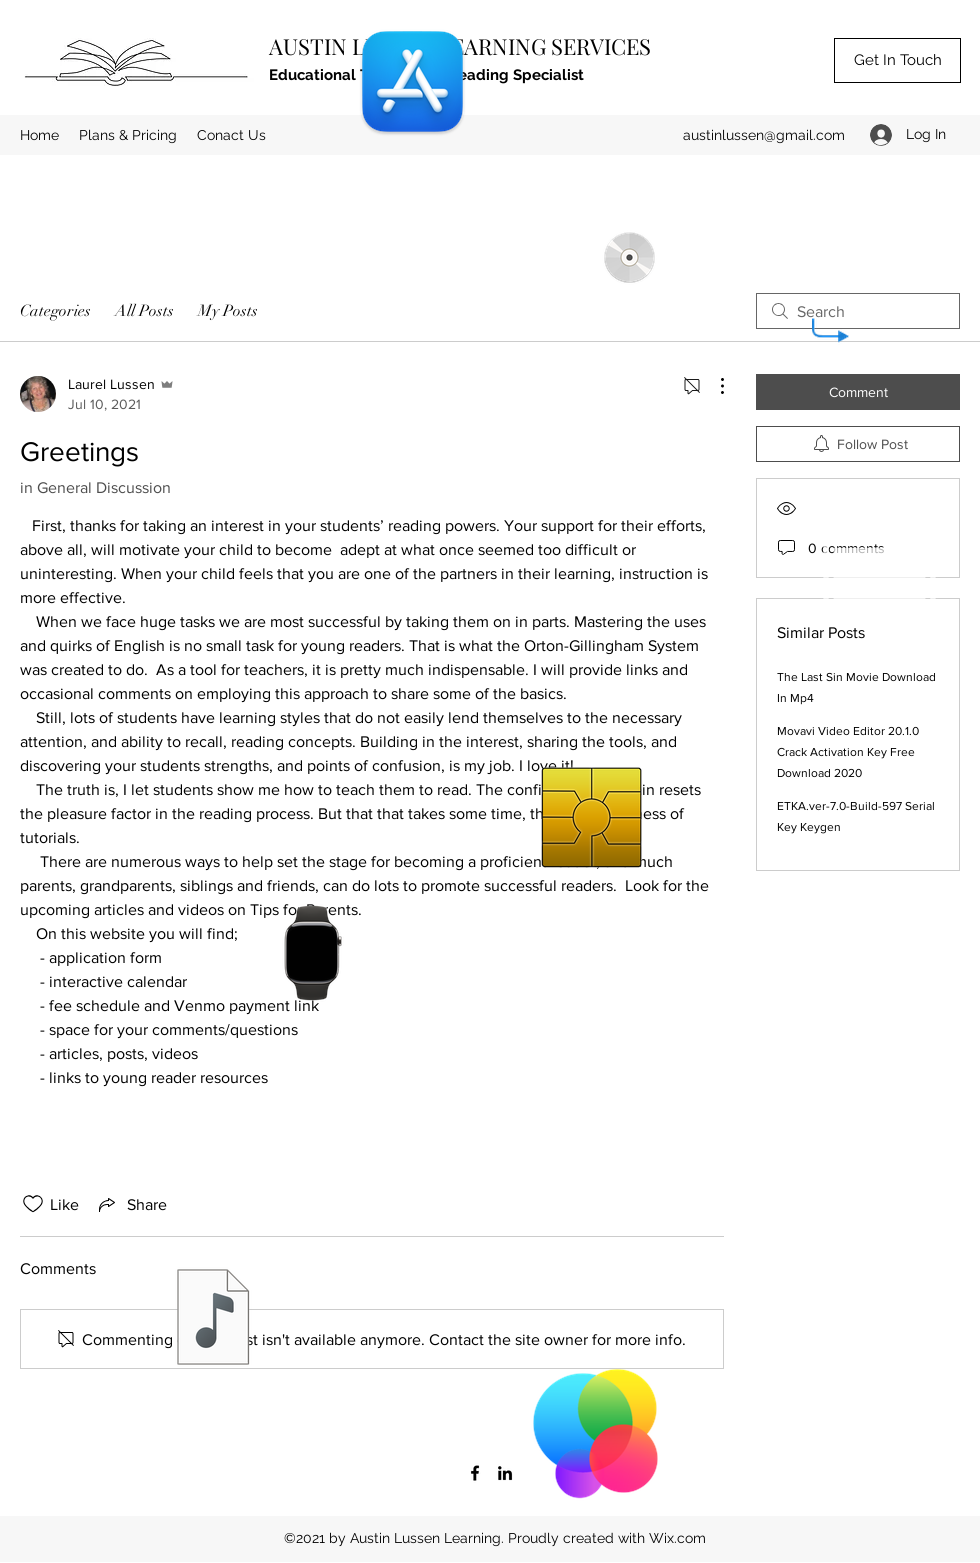 This screenshot has height=1563, width=980. What do you see at coordinates (629, 257) in the screenshot?
I see `access cd/dvd rewritable drive` at bounding box center [629, 257].